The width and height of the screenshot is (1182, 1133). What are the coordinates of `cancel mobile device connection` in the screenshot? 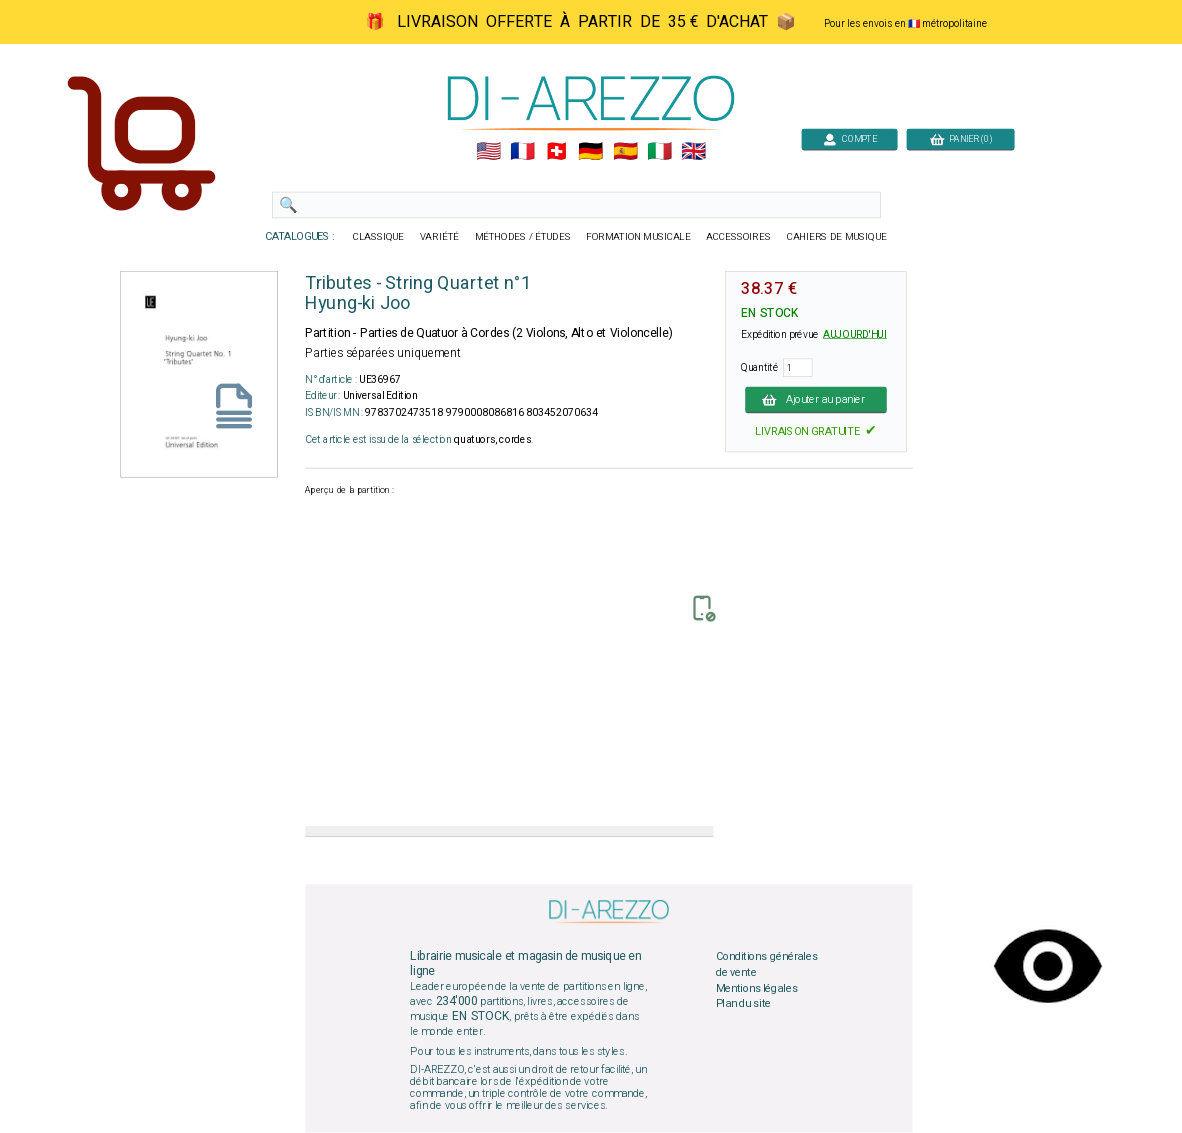 It's located at (702, 608).